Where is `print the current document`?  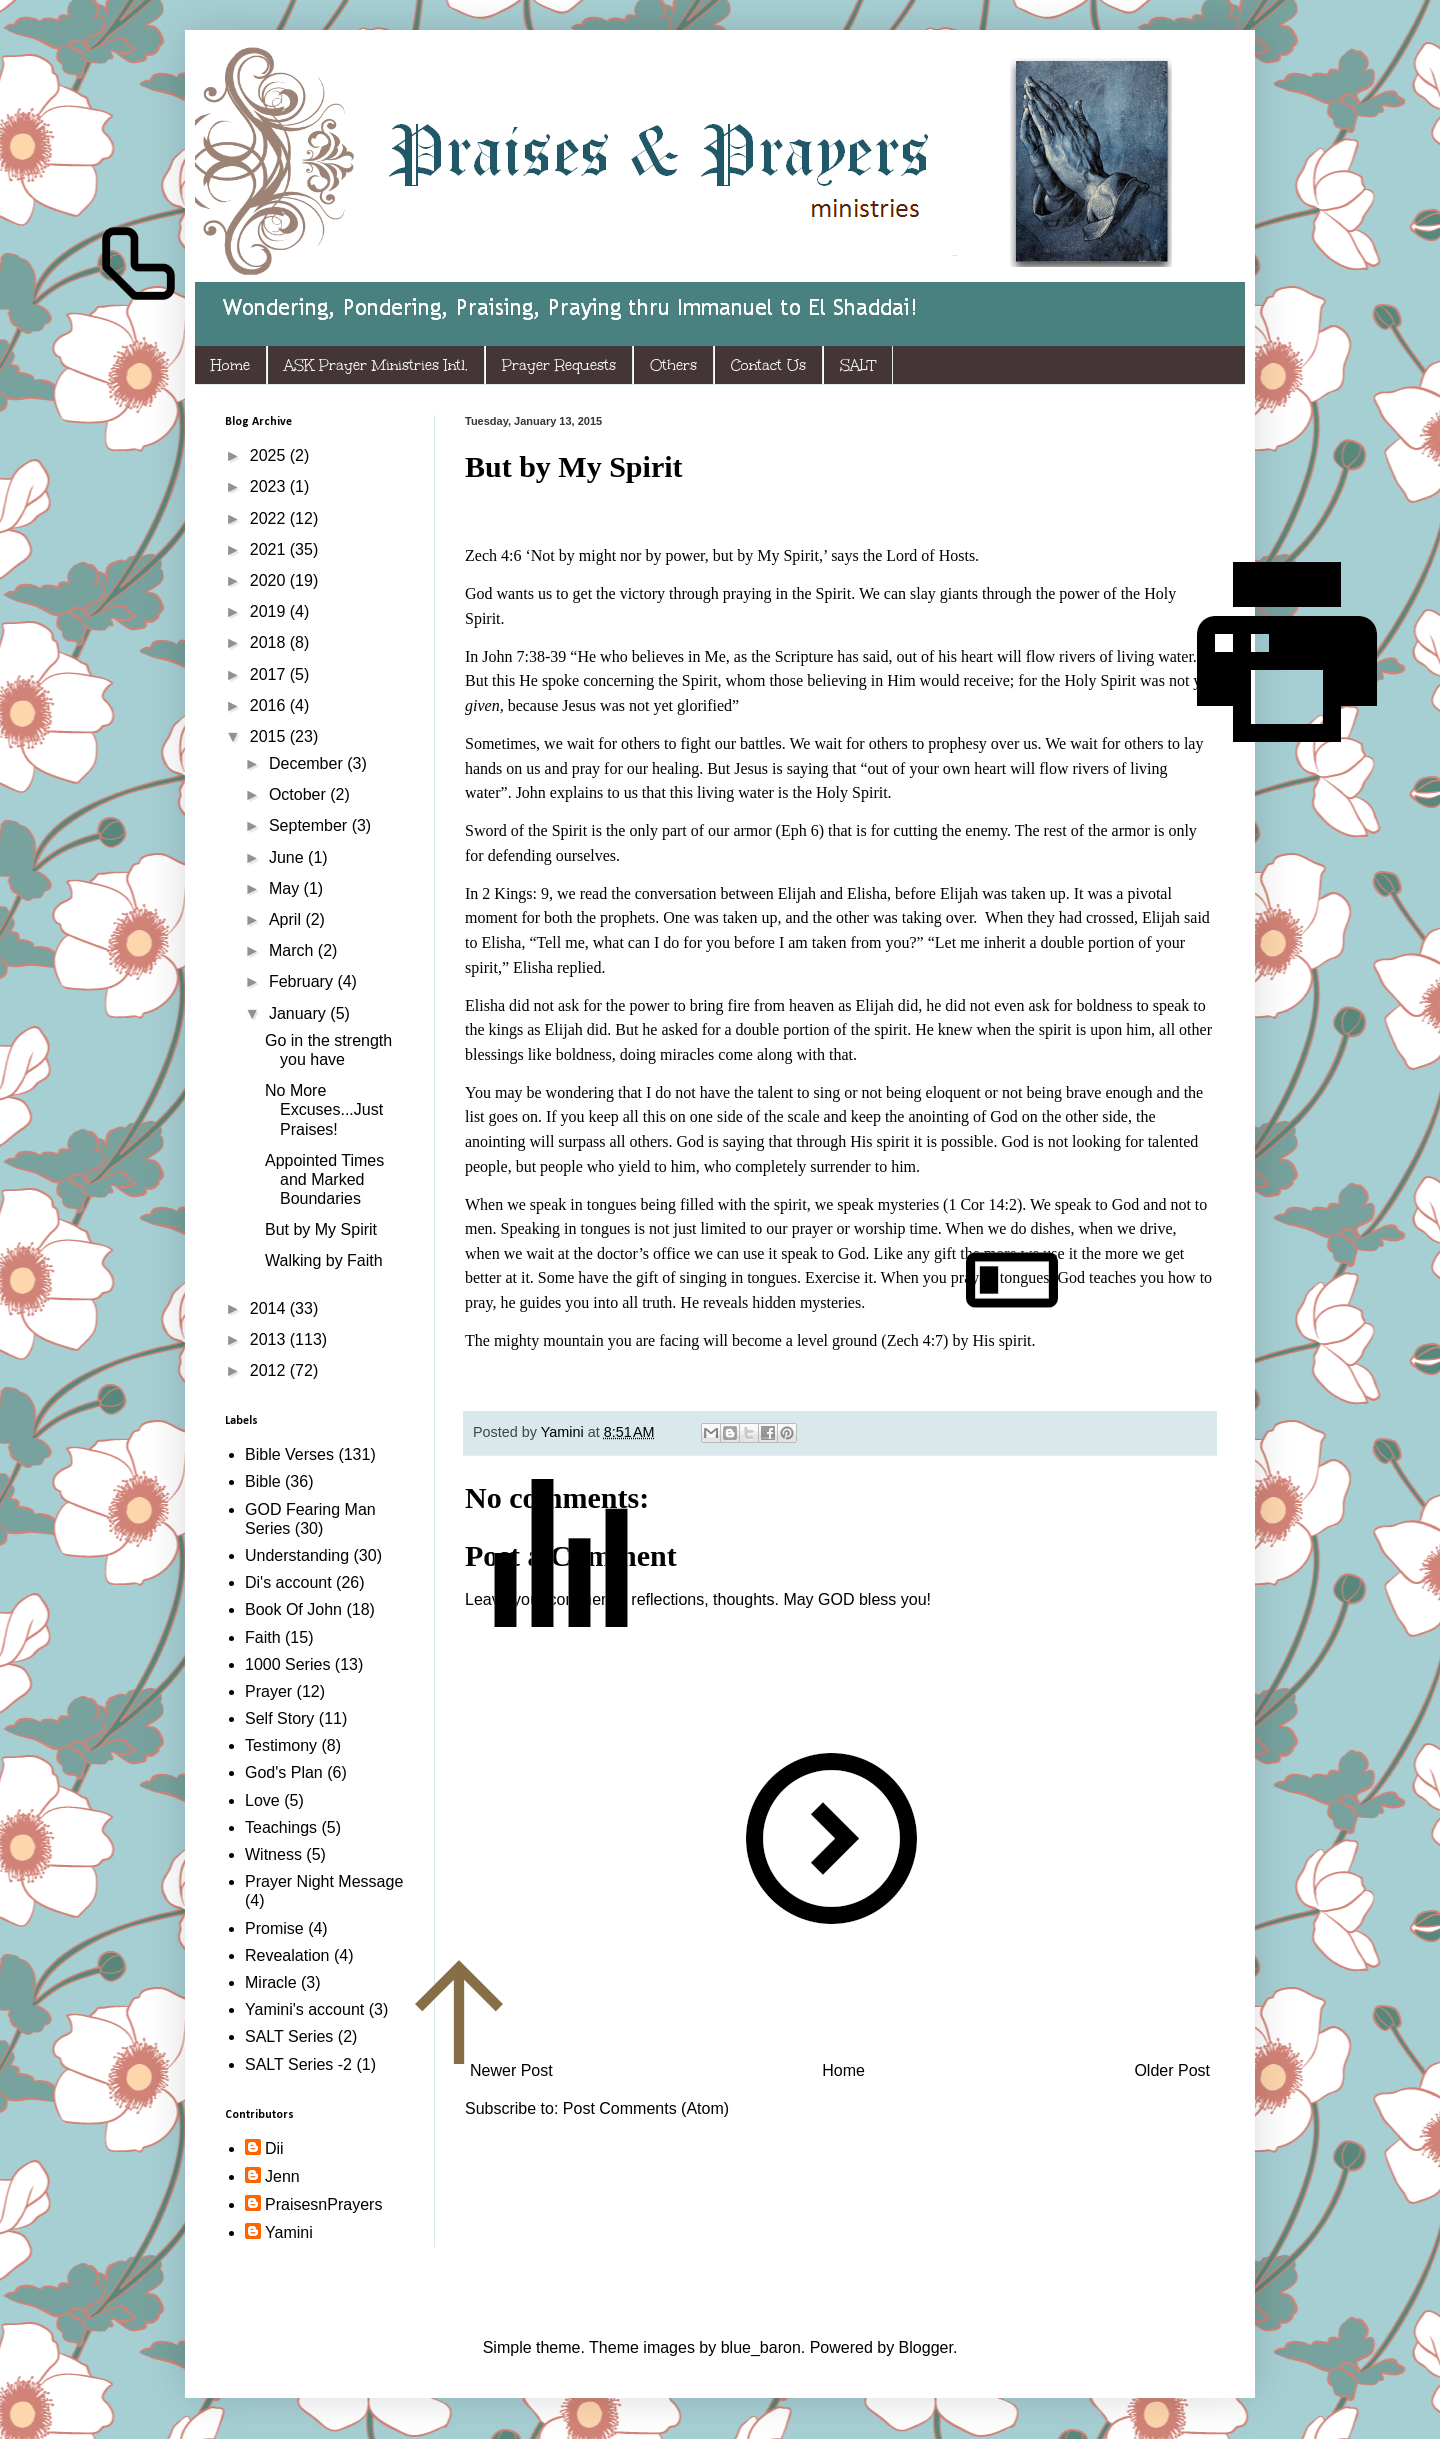
print the current document is located at coordinates (1287, 652).